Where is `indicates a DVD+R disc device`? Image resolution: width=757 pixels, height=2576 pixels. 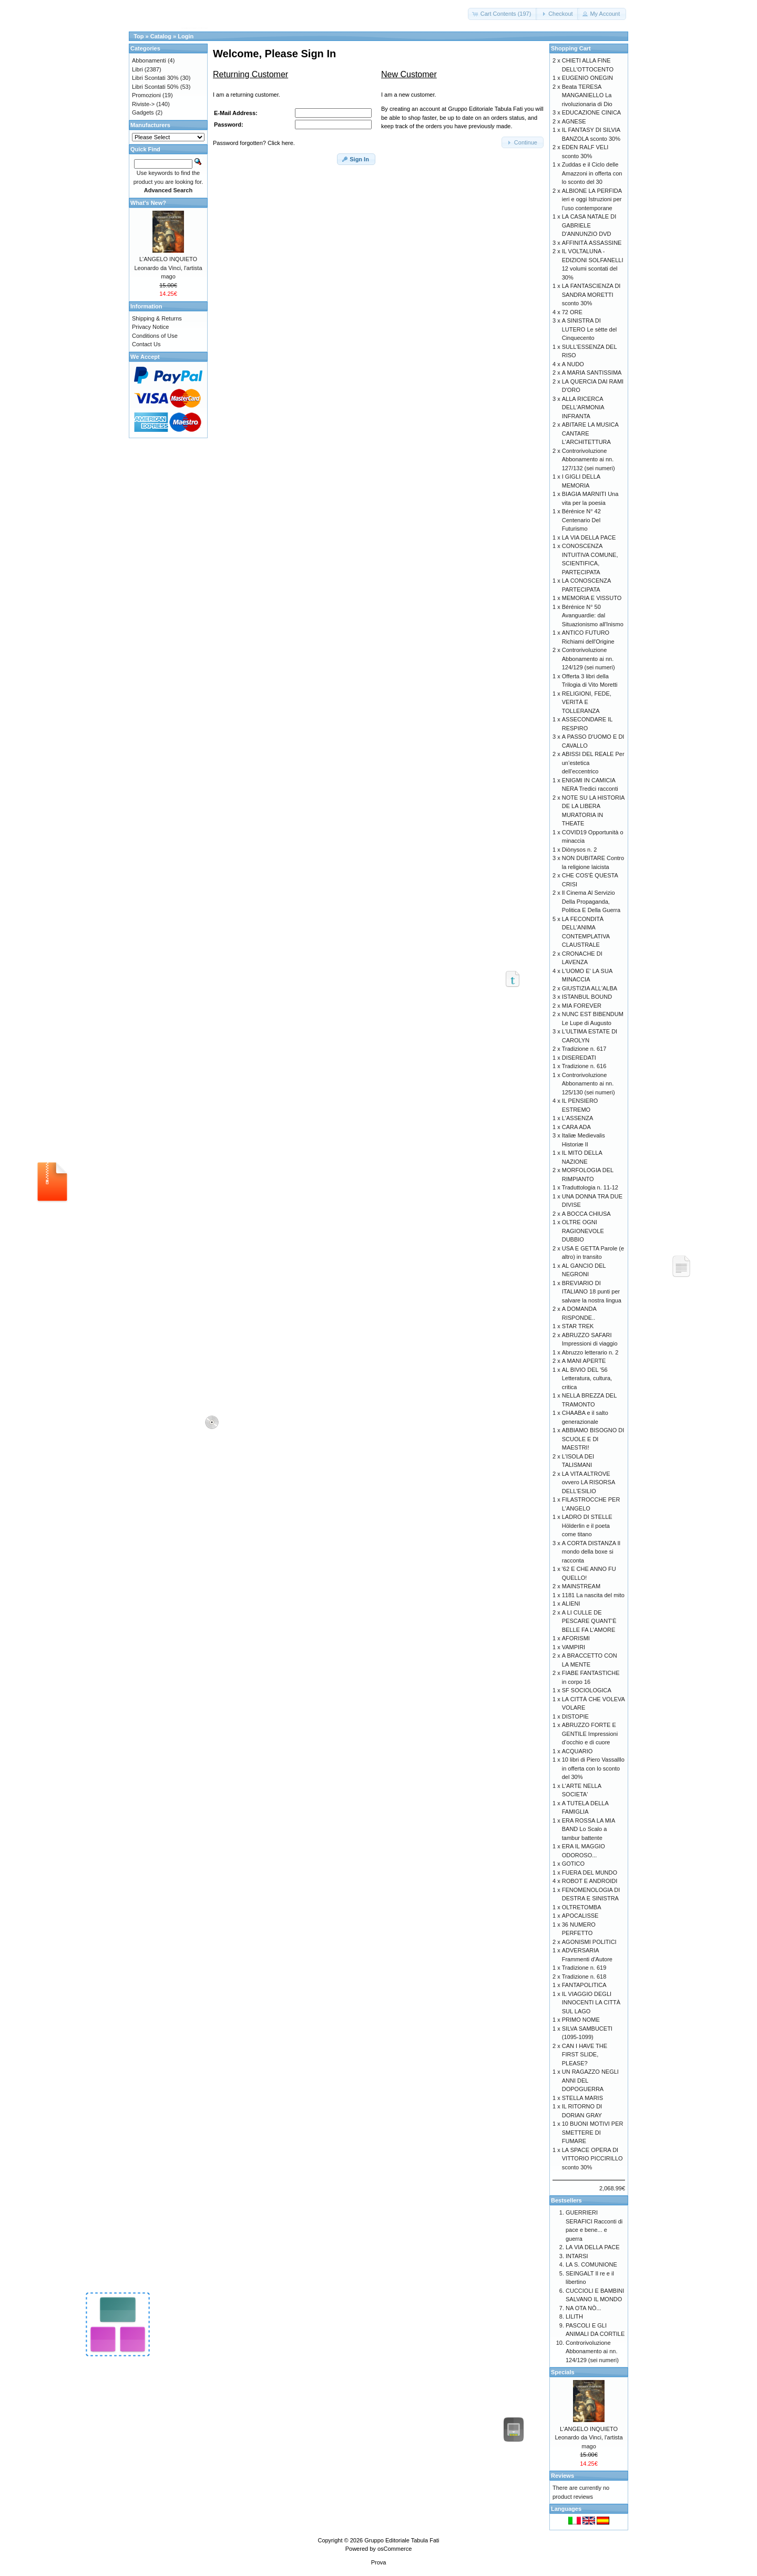 indicates a DVD+R disc device is located at coordinates (212, 1422).